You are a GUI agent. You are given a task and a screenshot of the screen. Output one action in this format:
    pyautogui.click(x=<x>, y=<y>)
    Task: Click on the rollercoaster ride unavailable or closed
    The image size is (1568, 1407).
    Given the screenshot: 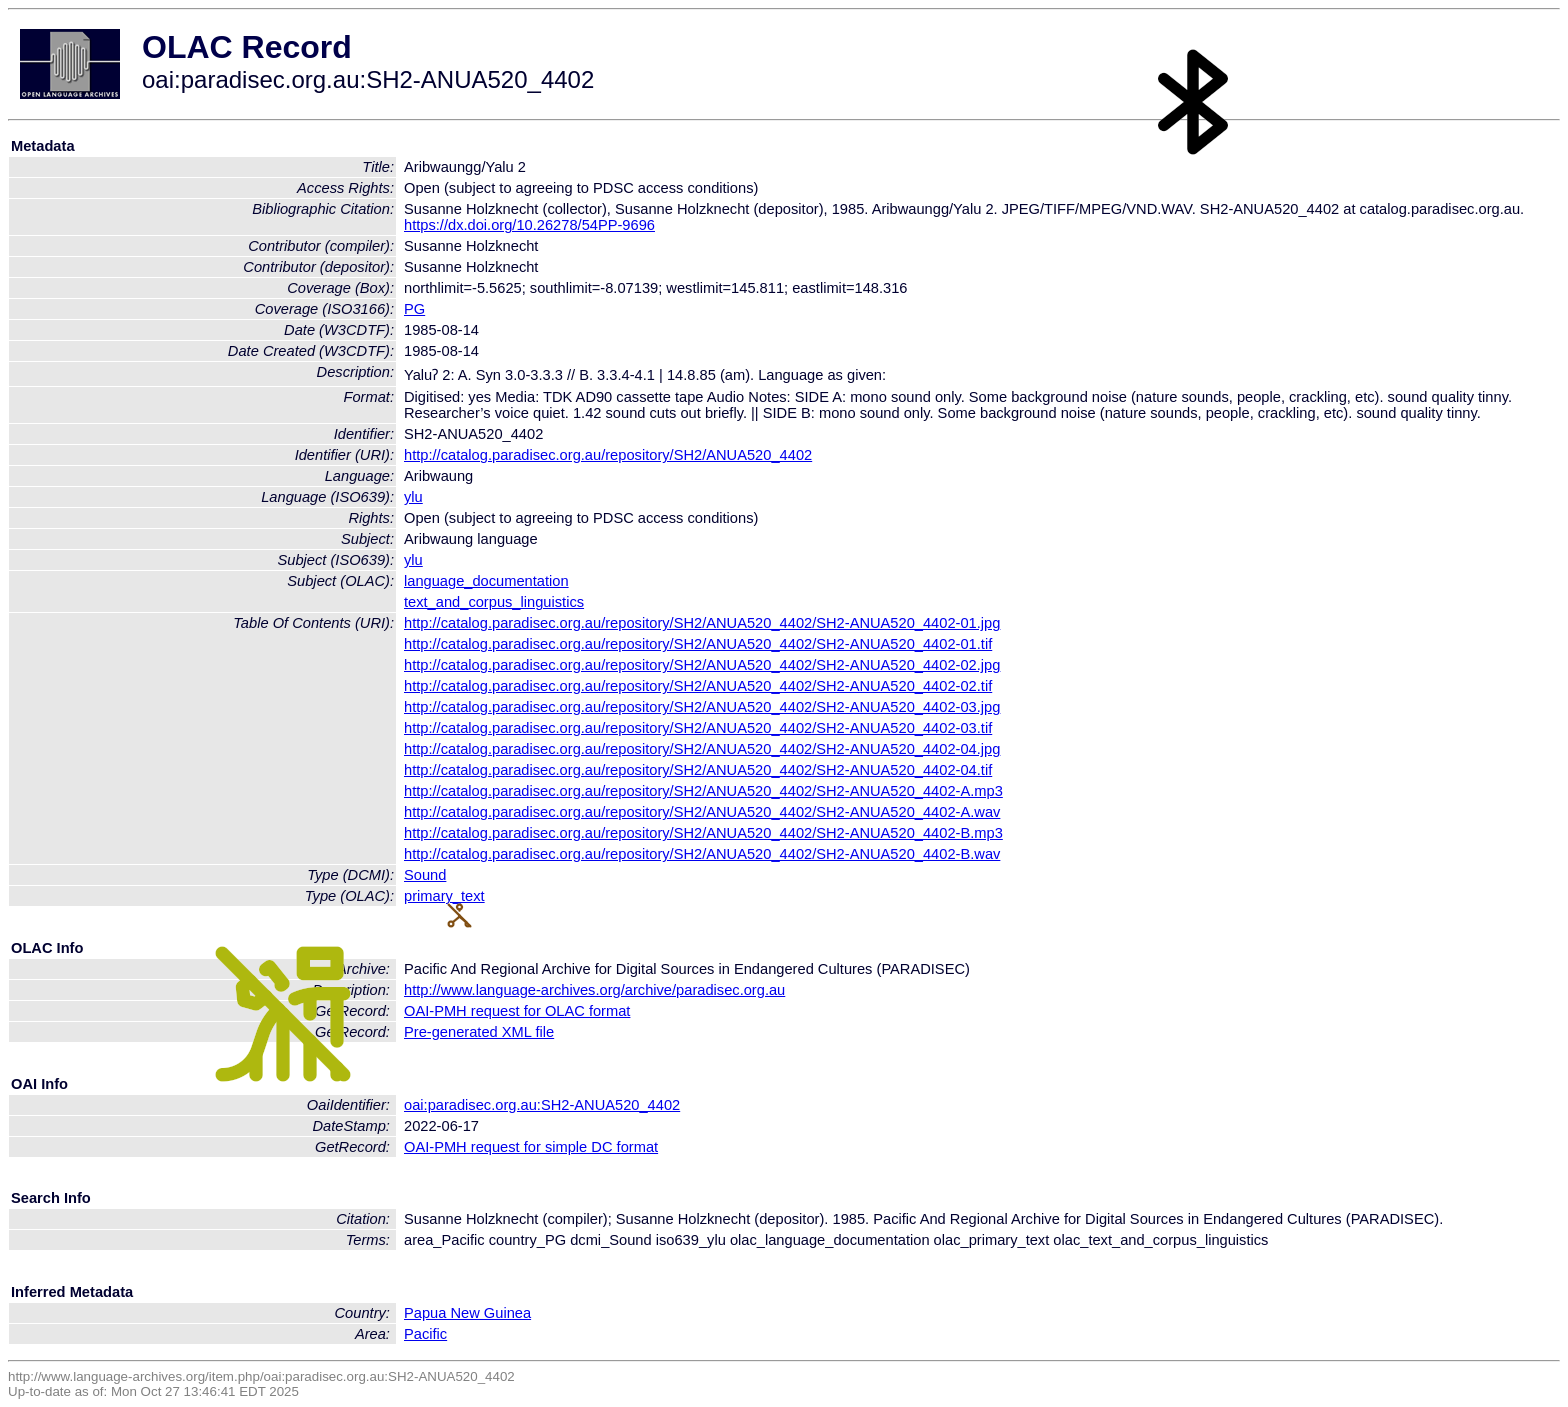 What is the action you would take?
    pyautogui.click(x=283, y=1014)
    